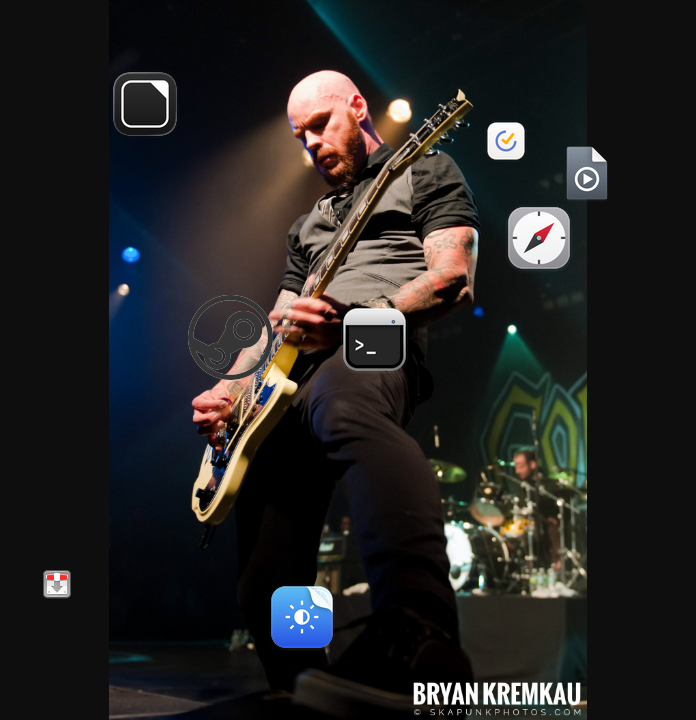 This screenshot has height=720, width=696. Describe the element at coordinates (587, 174) in the screenshot. I see `a kdenlive title clip file` at that location.